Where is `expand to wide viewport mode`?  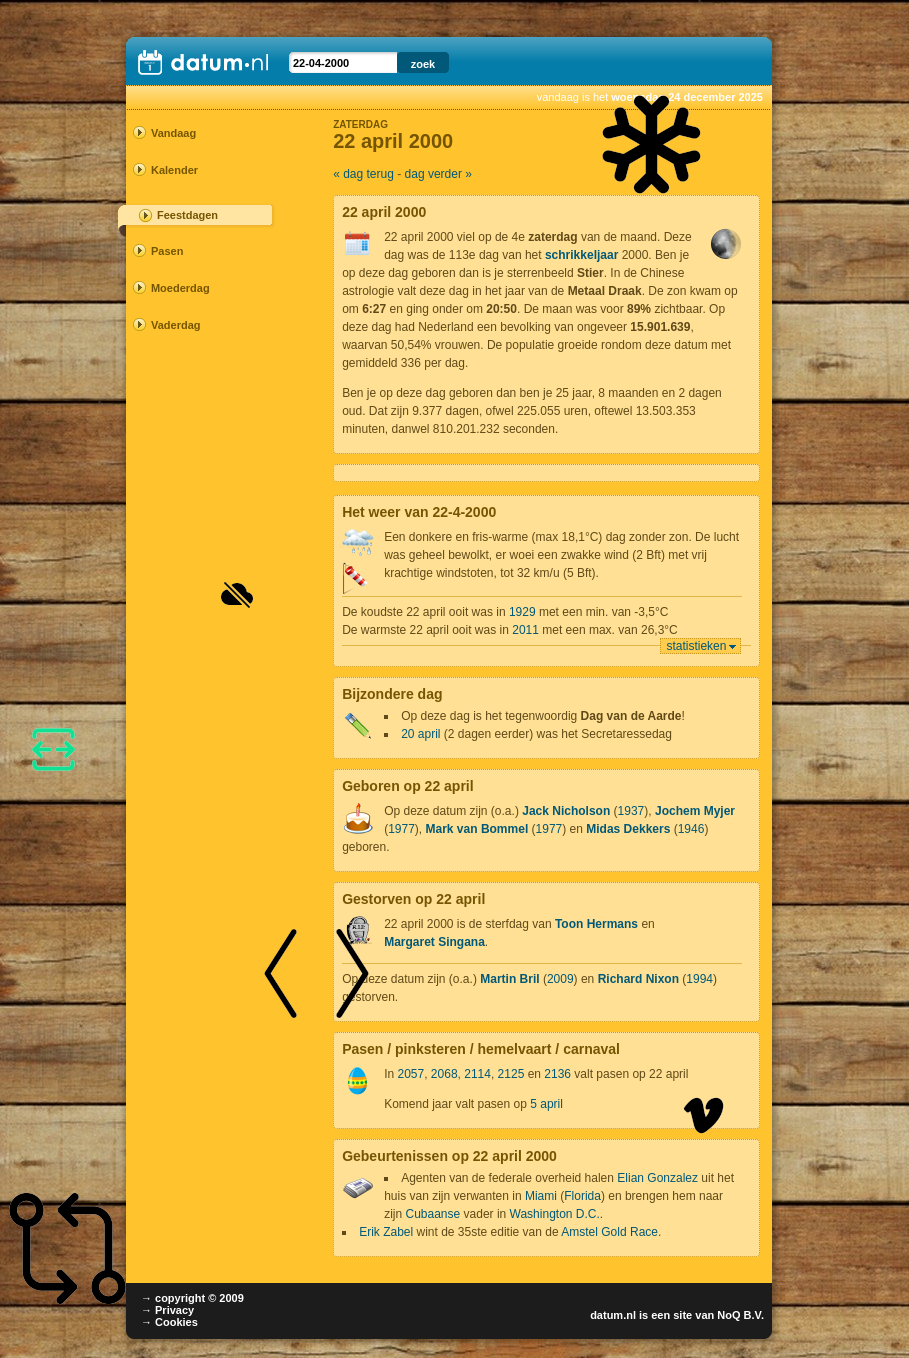 expand to wide viewport mode is located at coordinates (53, 749).